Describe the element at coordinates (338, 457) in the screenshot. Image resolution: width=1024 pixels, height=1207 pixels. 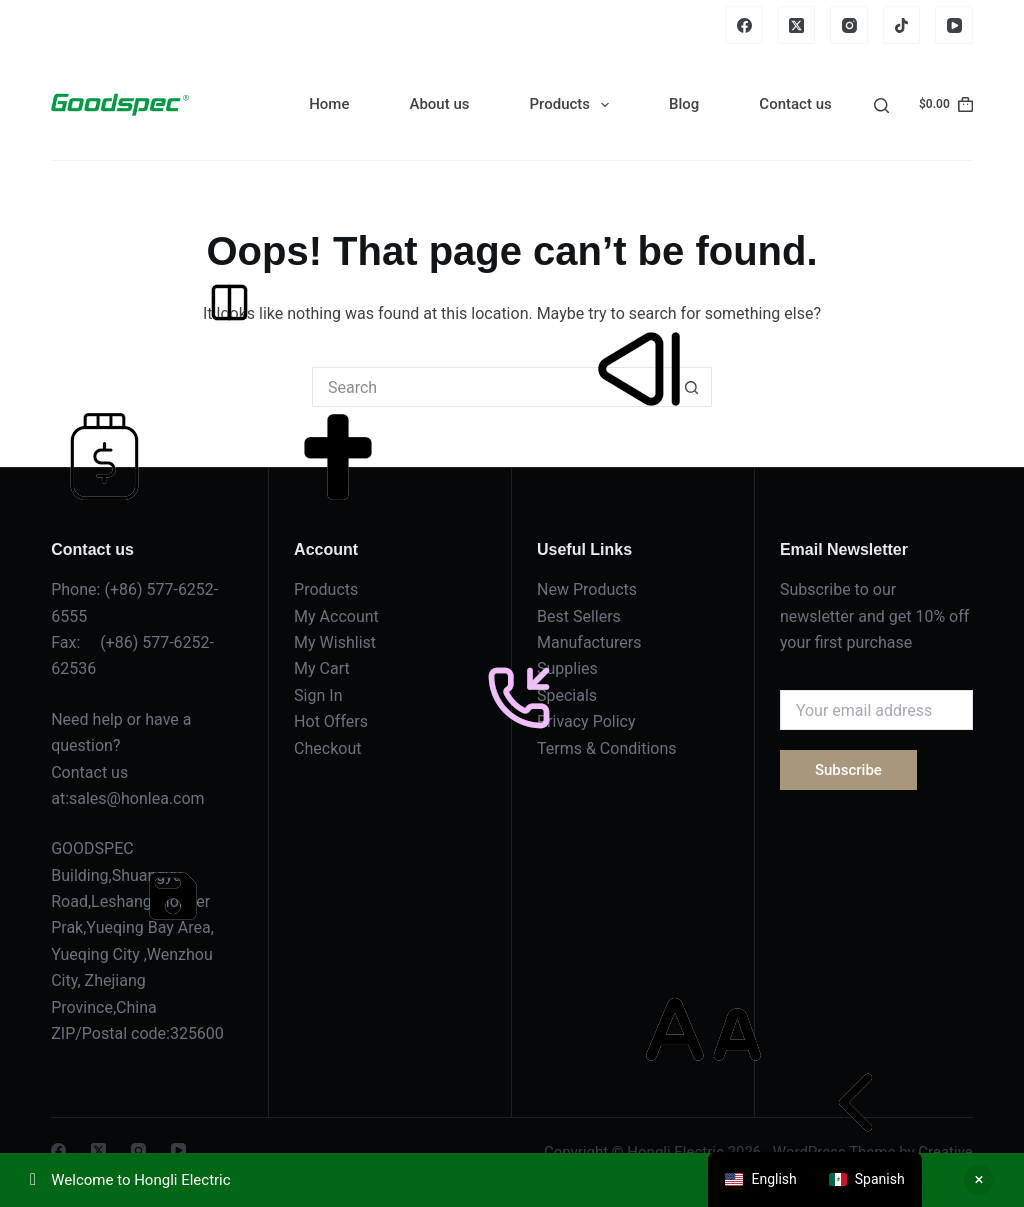
I see `religious or faith-related content` at that location.